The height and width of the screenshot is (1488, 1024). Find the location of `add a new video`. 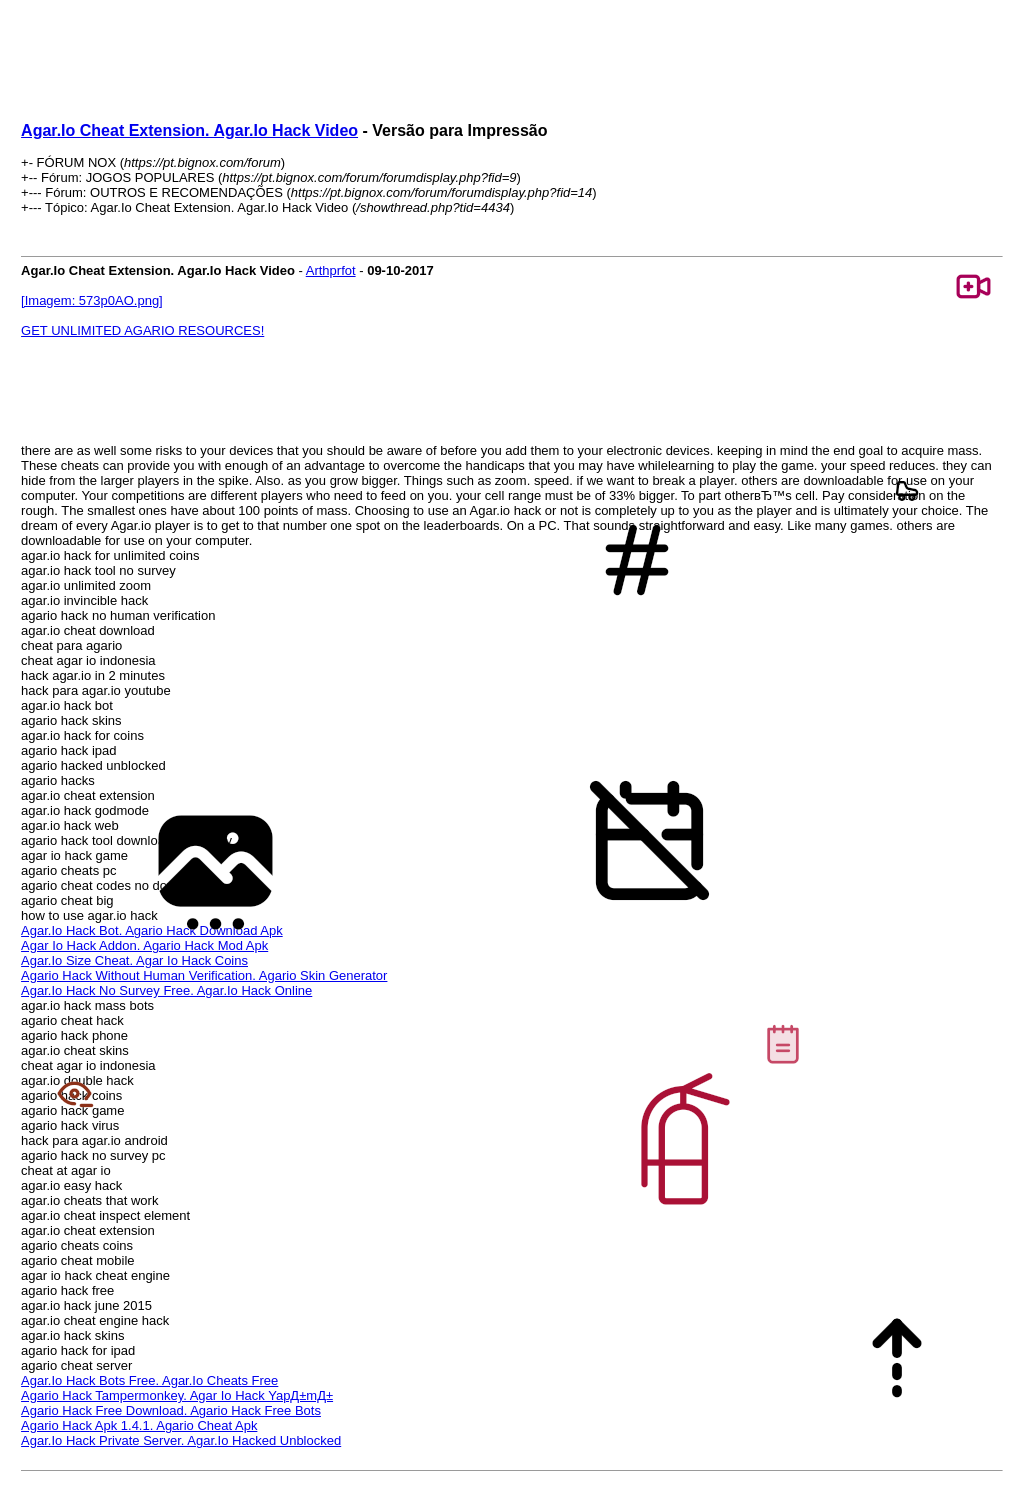

add a new video is located at coordinates (973, 286).